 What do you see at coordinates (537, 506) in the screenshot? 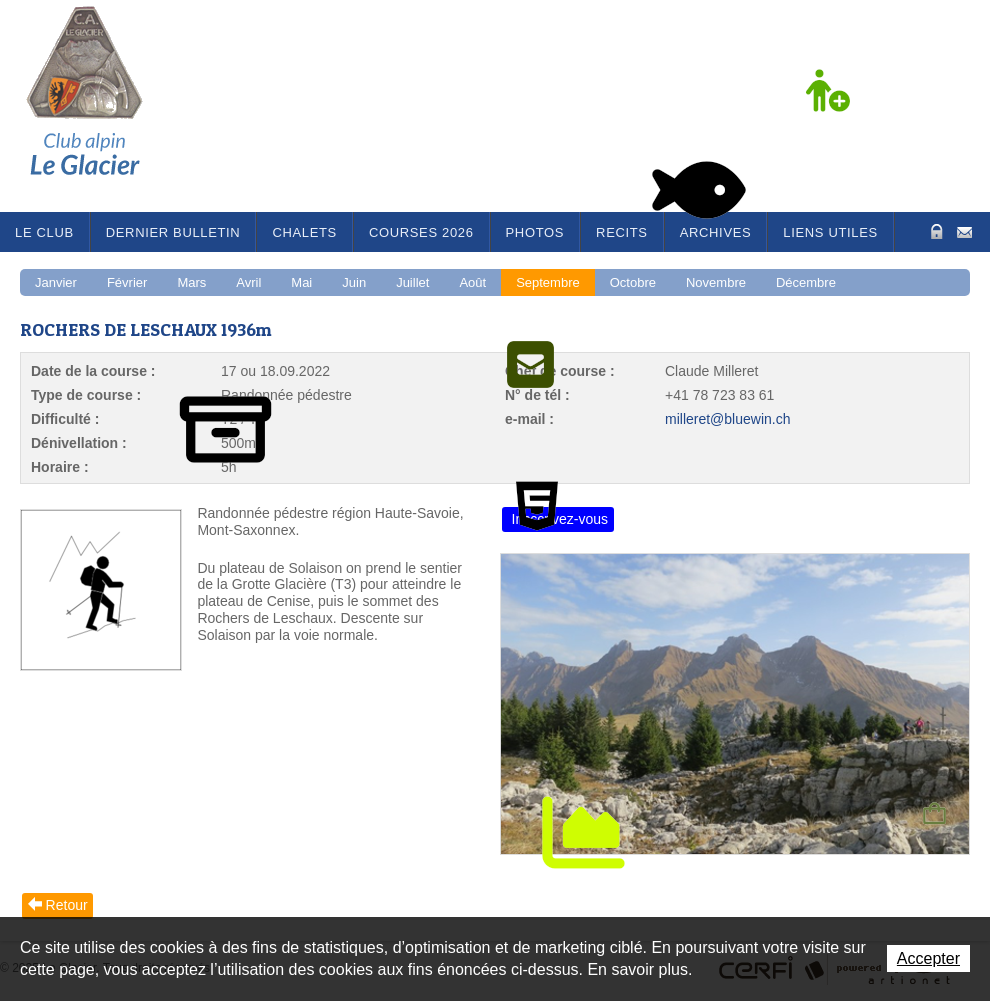
I see `HTML5 technology or web standard indicator` at bounding box center [537, 506].